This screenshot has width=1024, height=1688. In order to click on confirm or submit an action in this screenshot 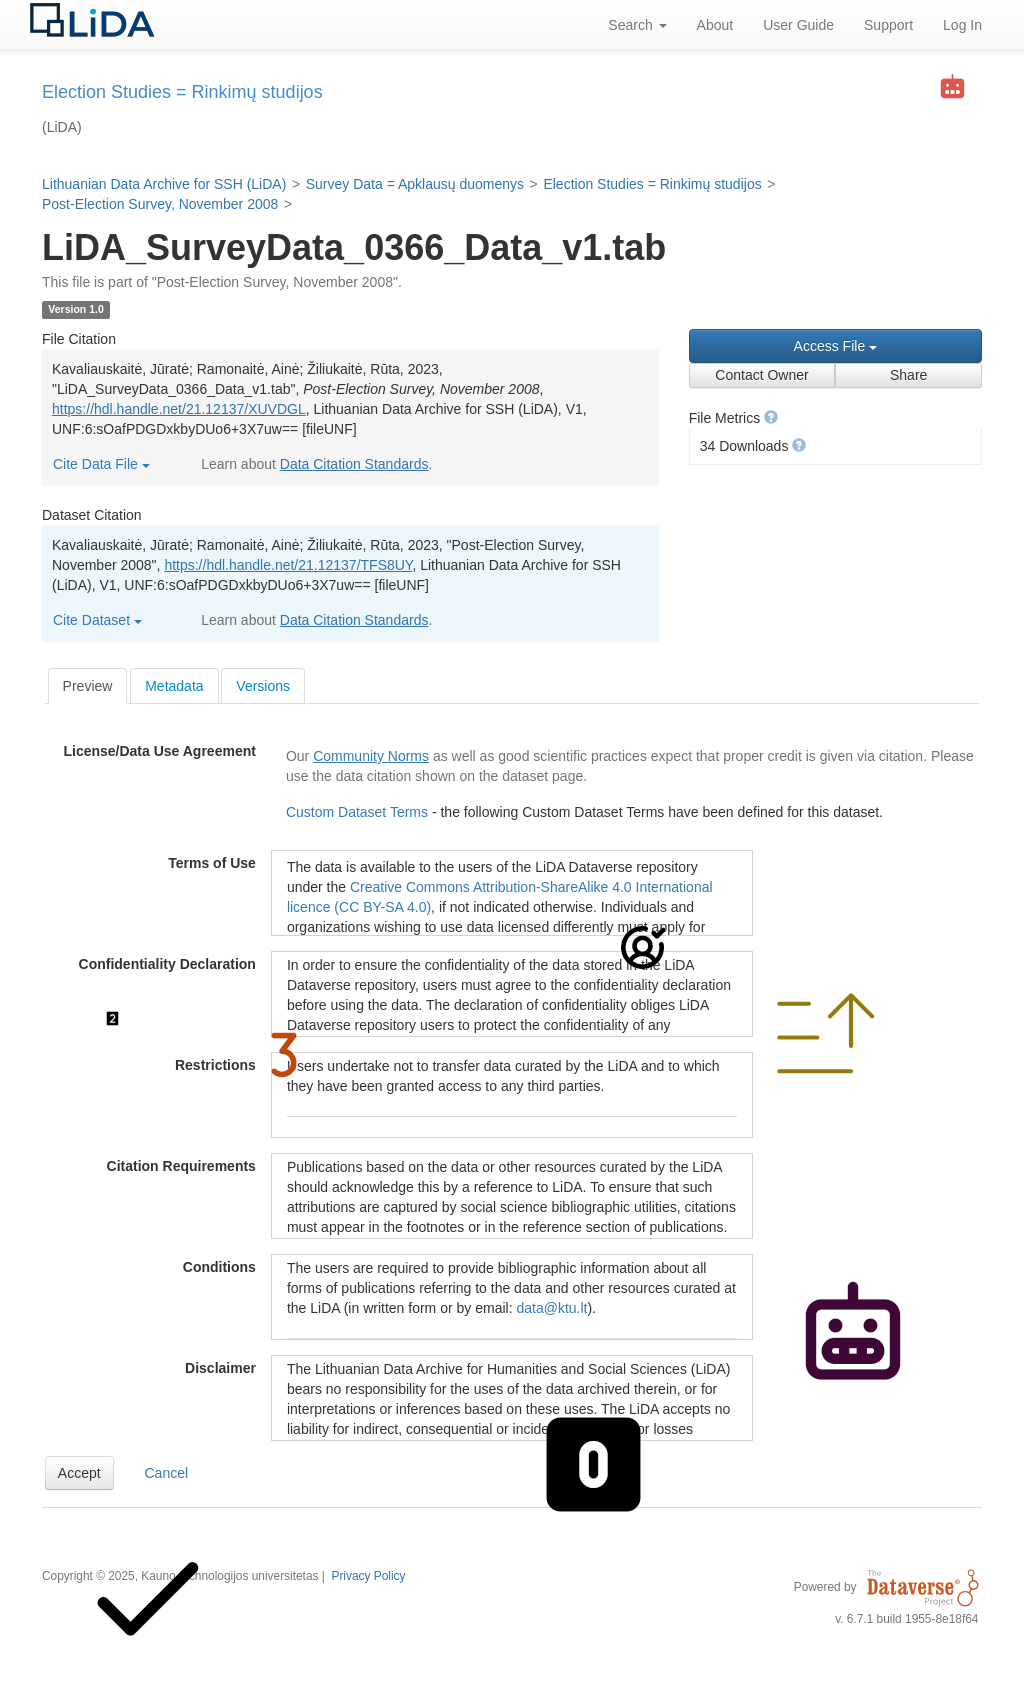, I will do `click(146, 1595)`.